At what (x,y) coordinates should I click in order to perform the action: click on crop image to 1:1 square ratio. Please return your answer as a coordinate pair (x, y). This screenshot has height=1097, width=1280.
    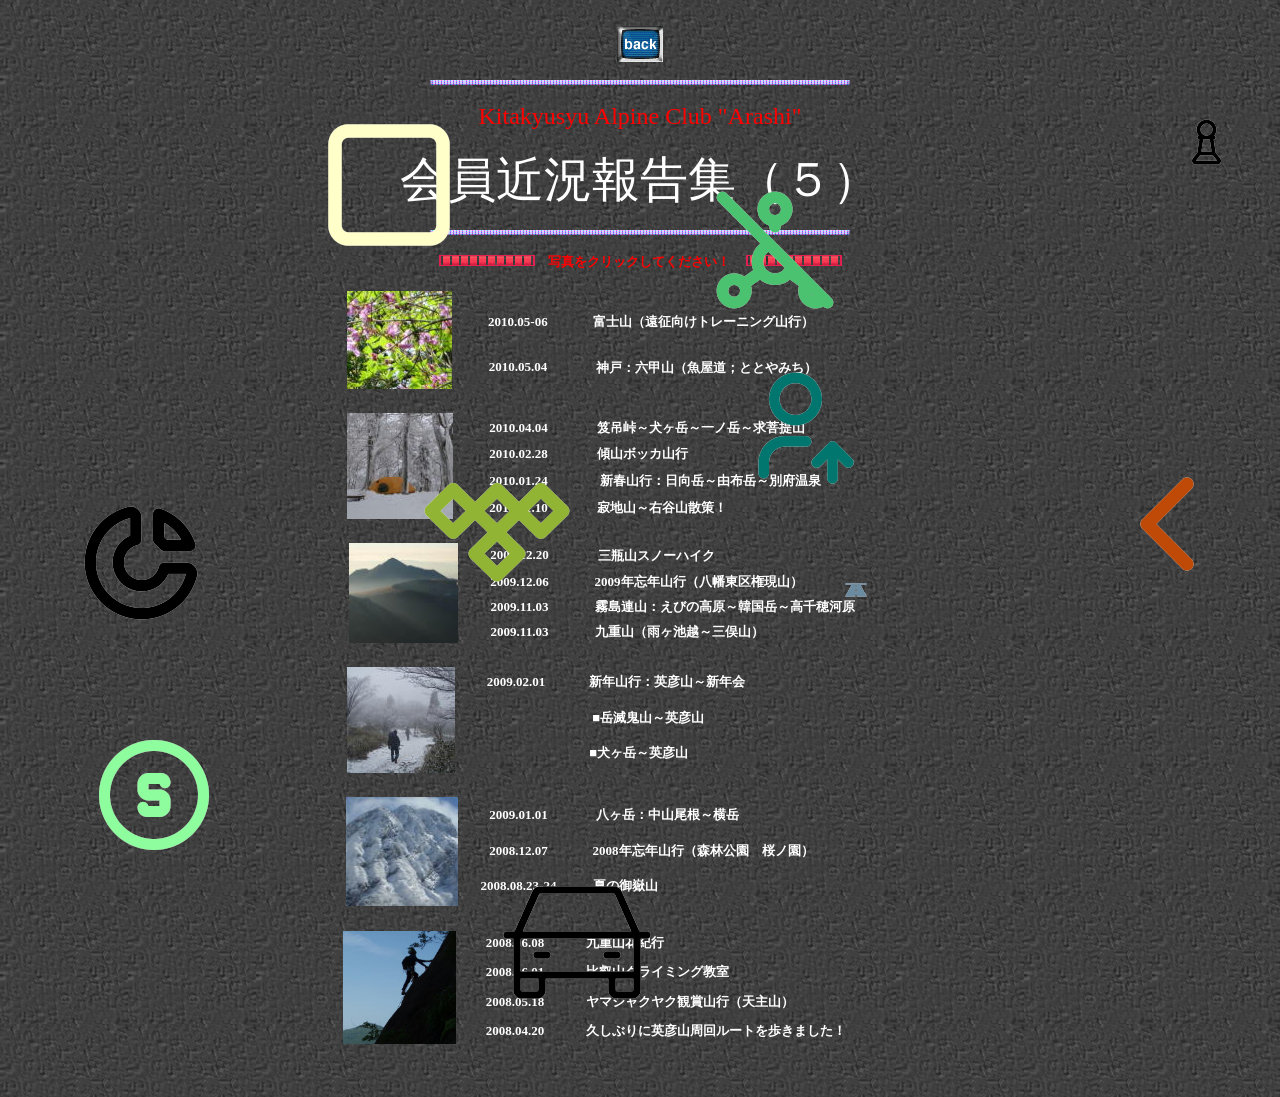
    Looking at the image, I should click on (389, 185).